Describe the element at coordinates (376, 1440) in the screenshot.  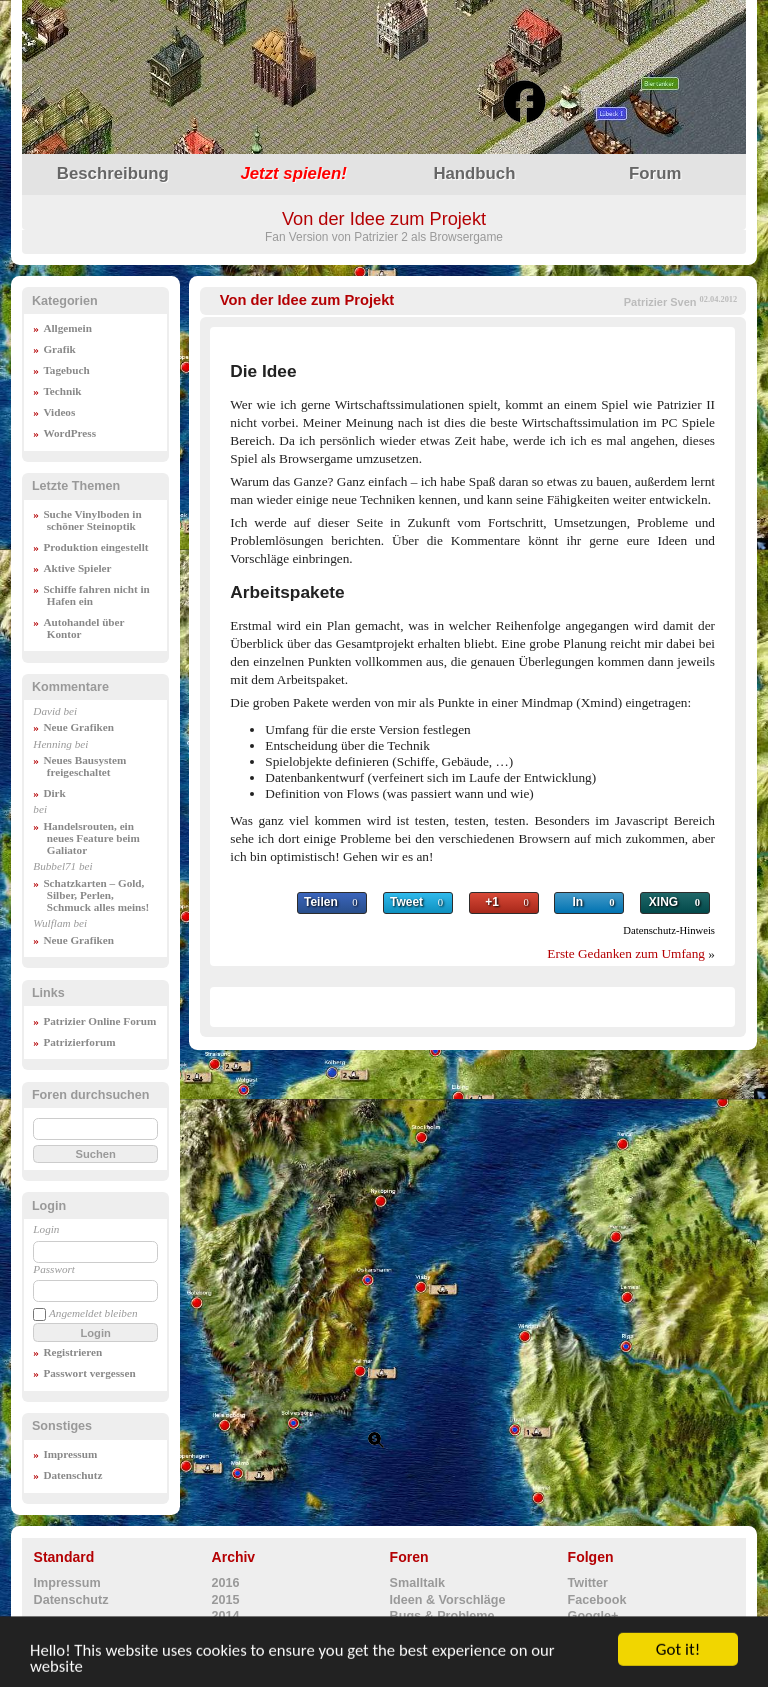
I see `search for prices or financial information` at that location.